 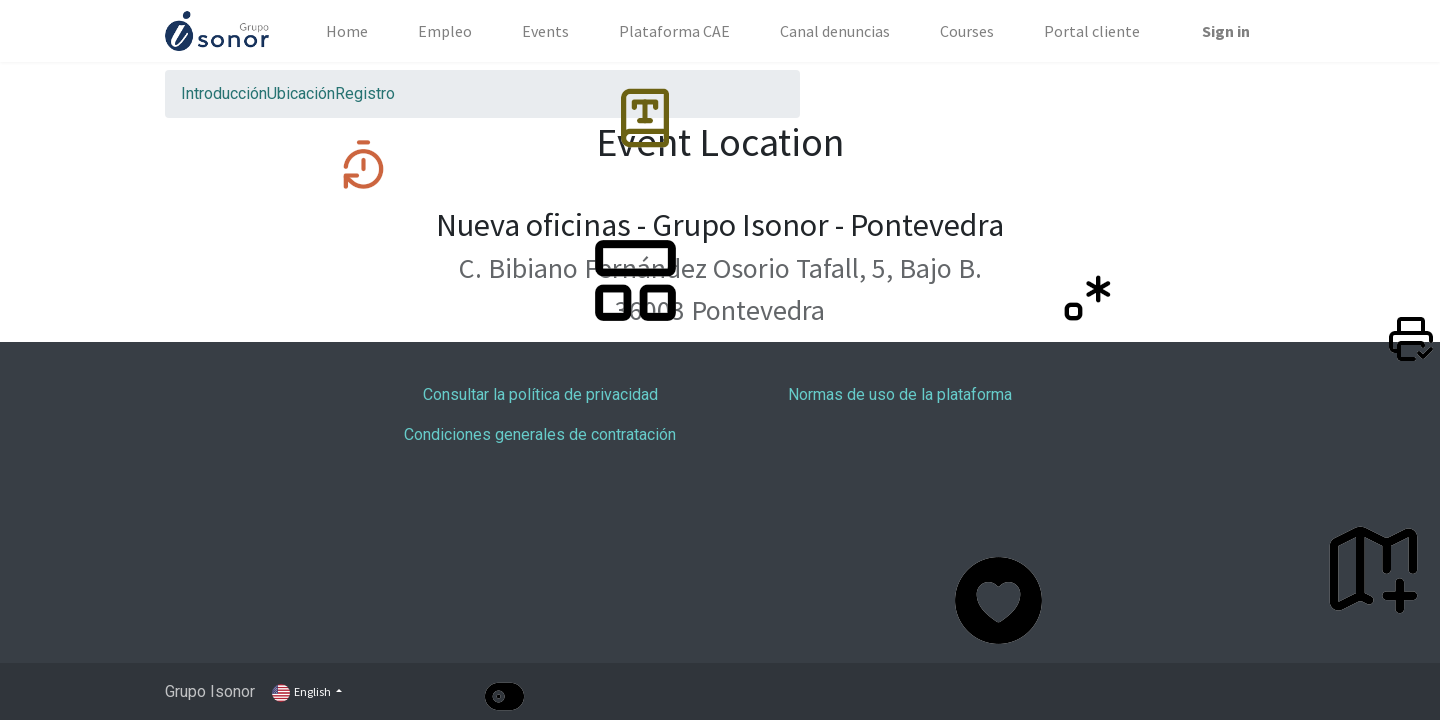 What do you see at coordinates (635, 280) in the screenshot?
I see `switch to top panel layout view` at bounding box center [635, 280].